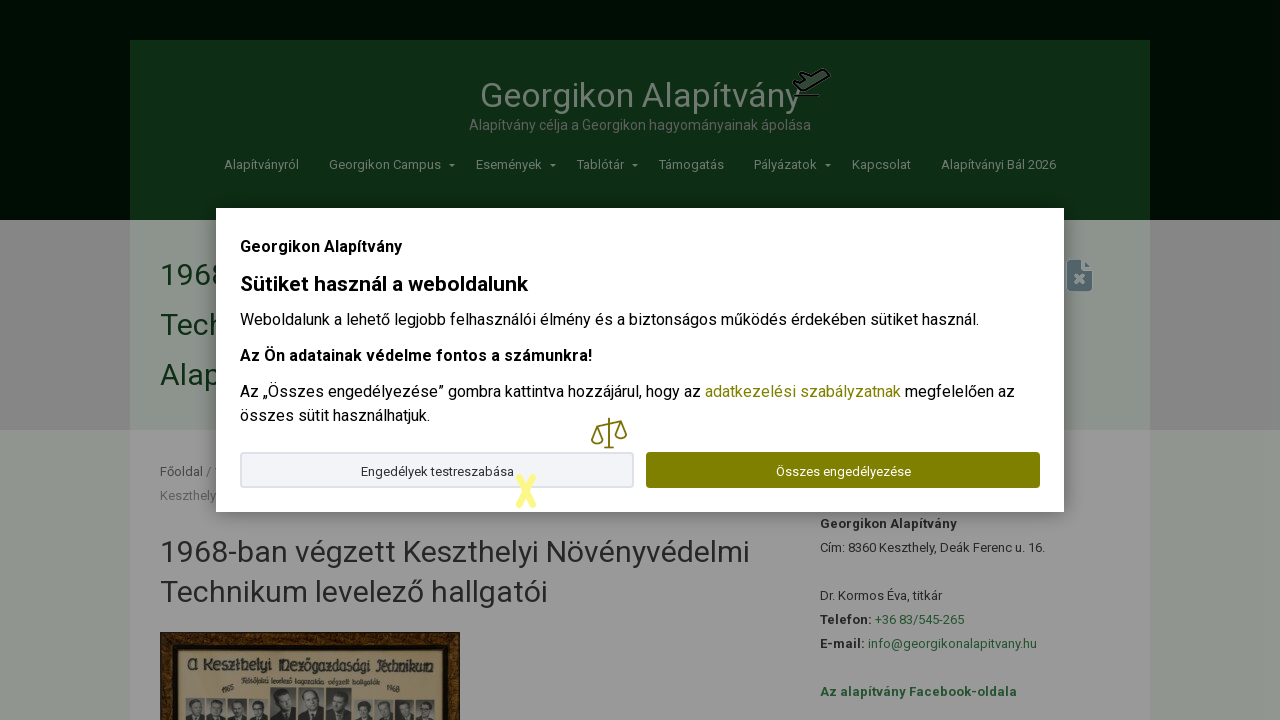 The height and width of the screenshot is (720, 1280). What do you see at coordinates (609, 433) in the screenshot?
I see `compare items or options` at bounding box center [609, 433].